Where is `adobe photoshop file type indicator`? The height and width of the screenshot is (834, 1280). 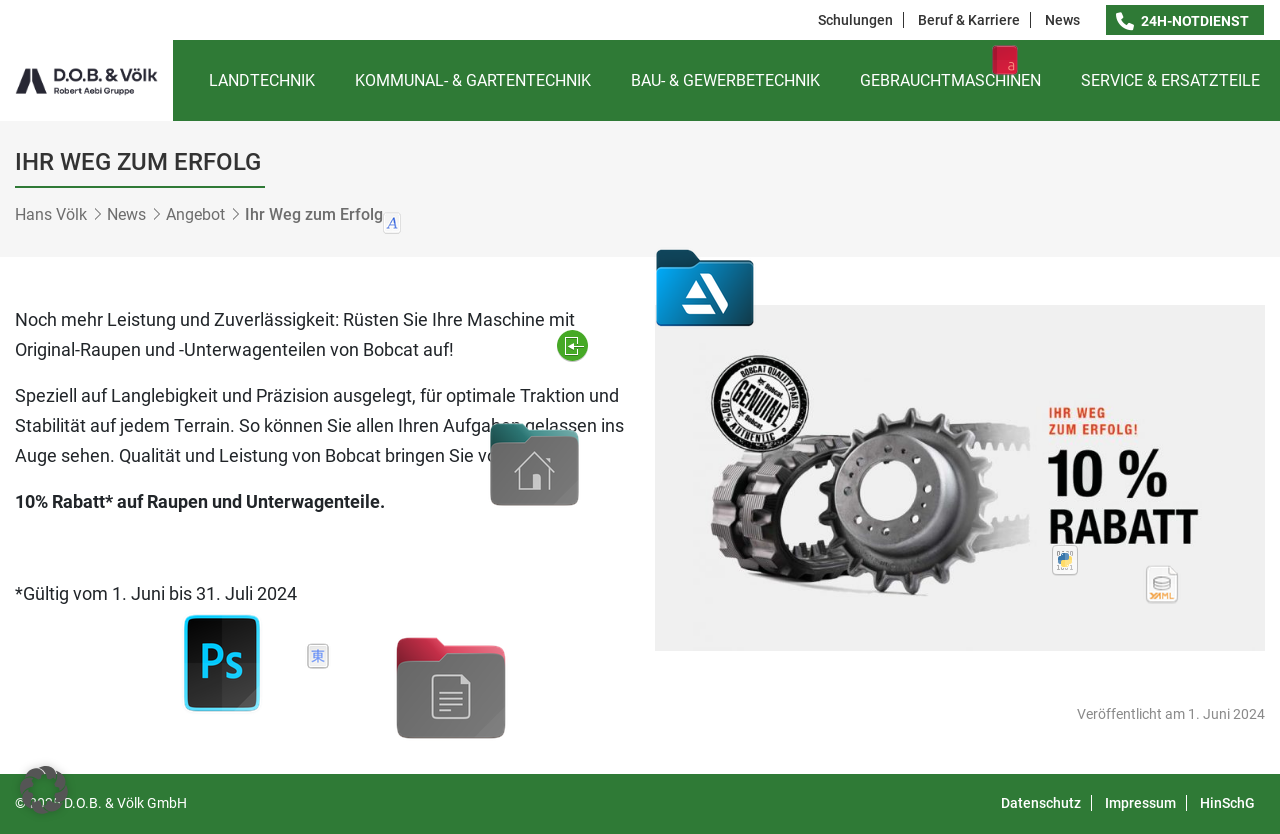 adobe photoshop file type indicator is located at coordinates (222, 663).